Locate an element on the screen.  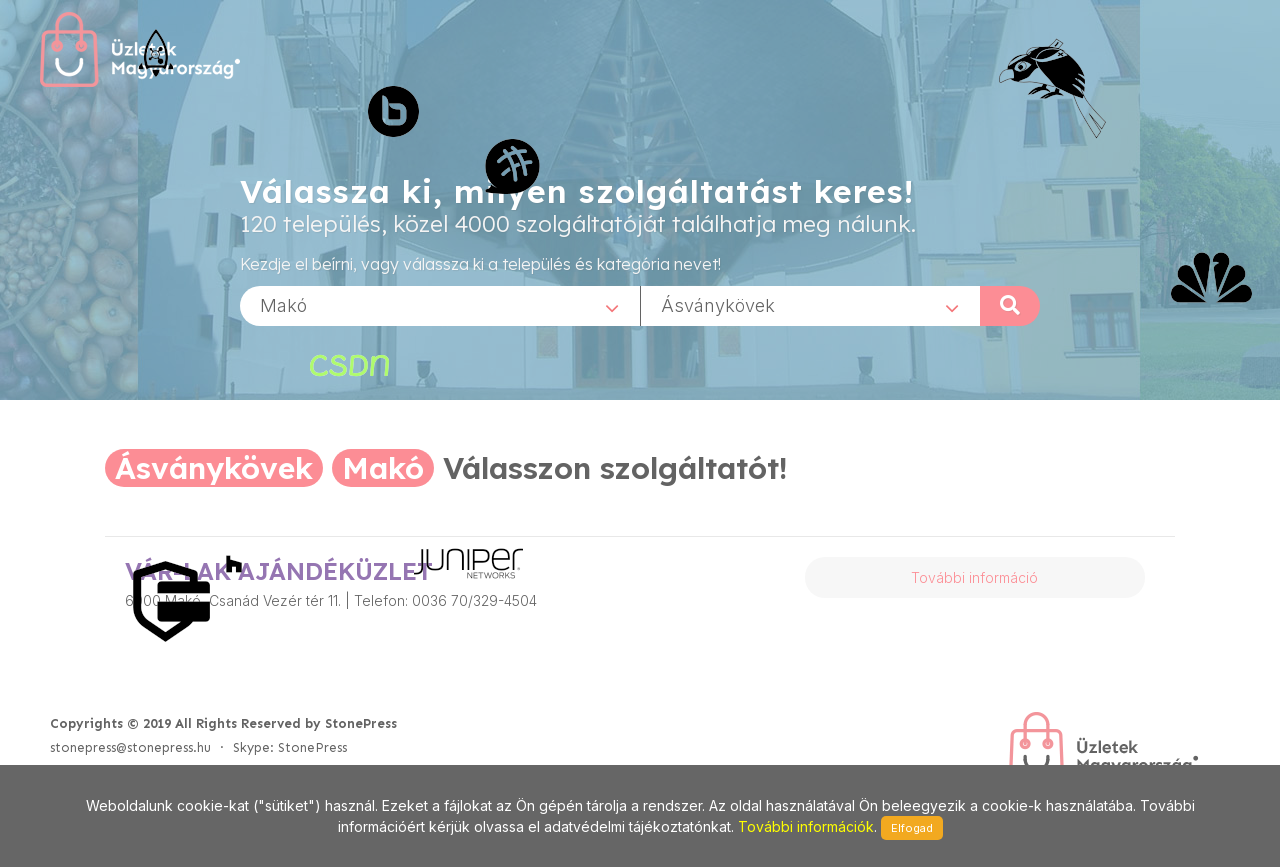
visit CSDN developer community is located at coordinates (349, 365).